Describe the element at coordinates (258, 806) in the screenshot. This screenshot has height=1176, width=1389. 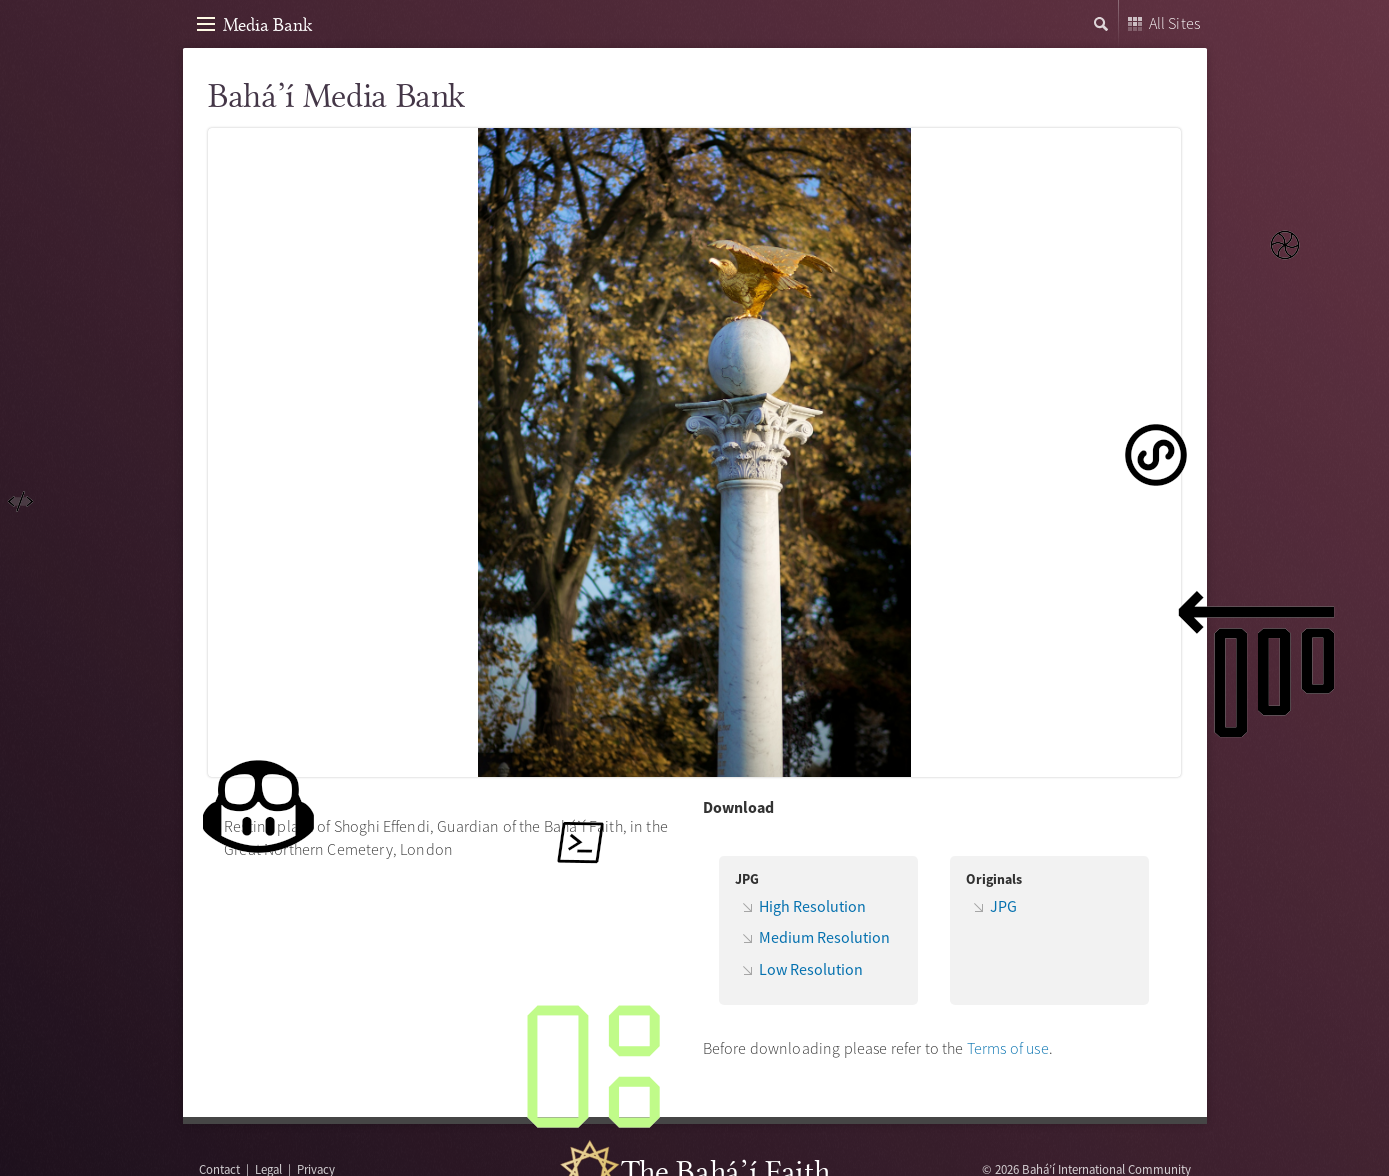
I see `access GitHub Copilot AI assistant` at that location.